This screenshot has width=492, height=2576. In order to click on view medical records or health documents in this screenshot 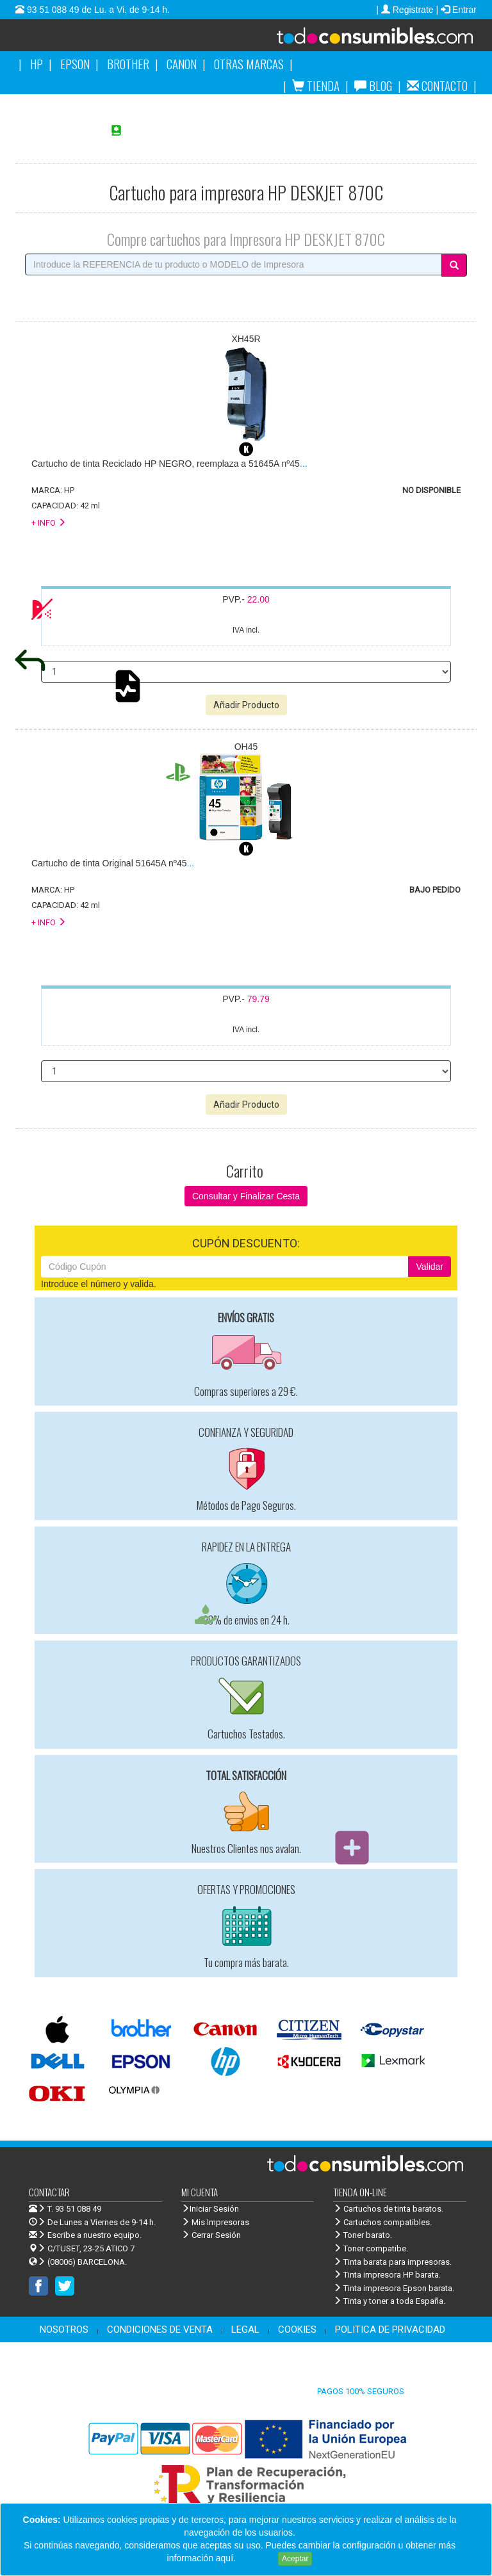, I will do `click(127, 686)`.